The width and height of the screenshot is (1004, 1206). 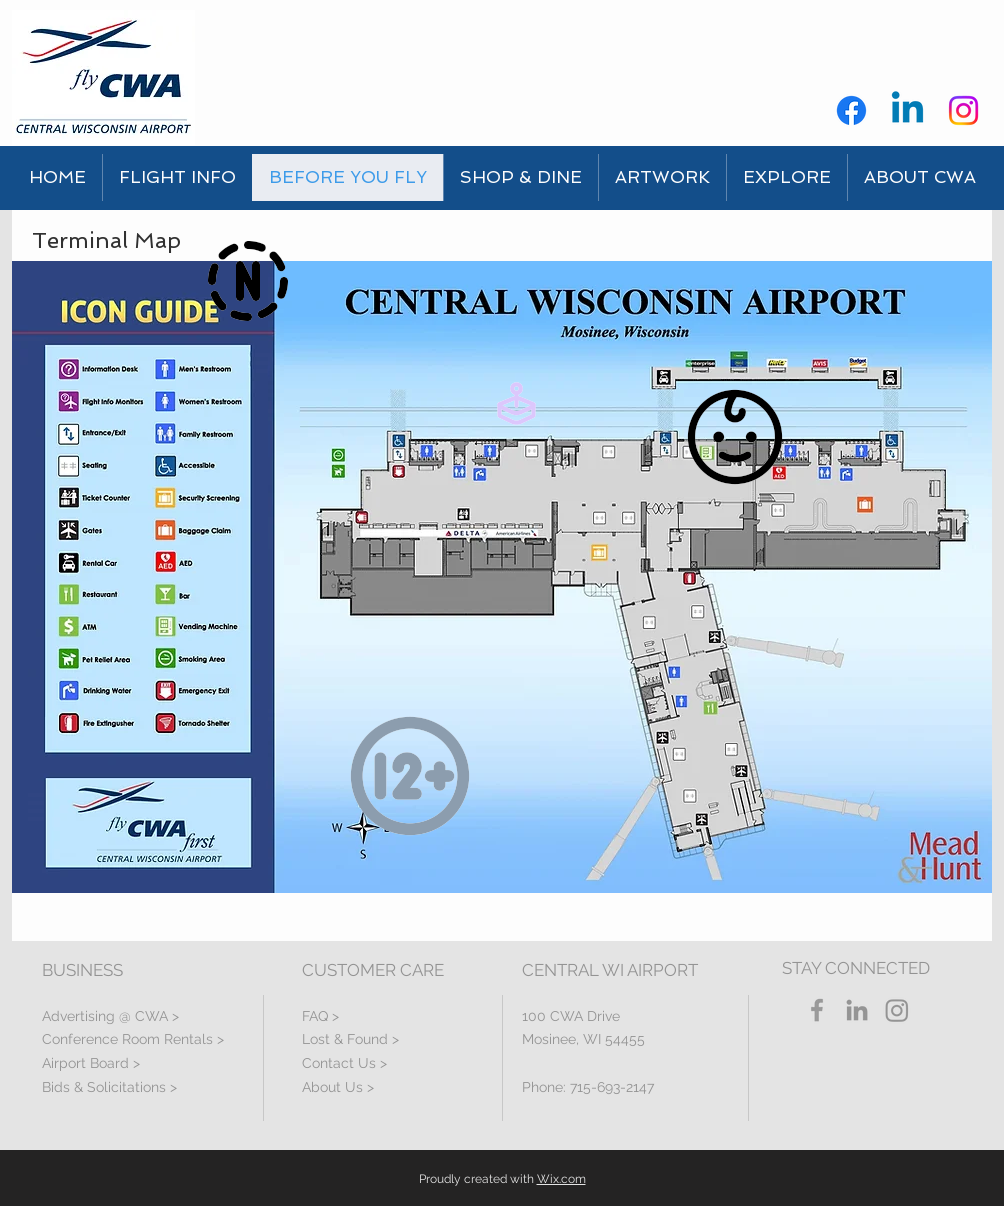 What do you see at coordinates (248, 281) in the screenshot?
I see `indicates a draft or pending status for an item` at bounding box center [248, 281].